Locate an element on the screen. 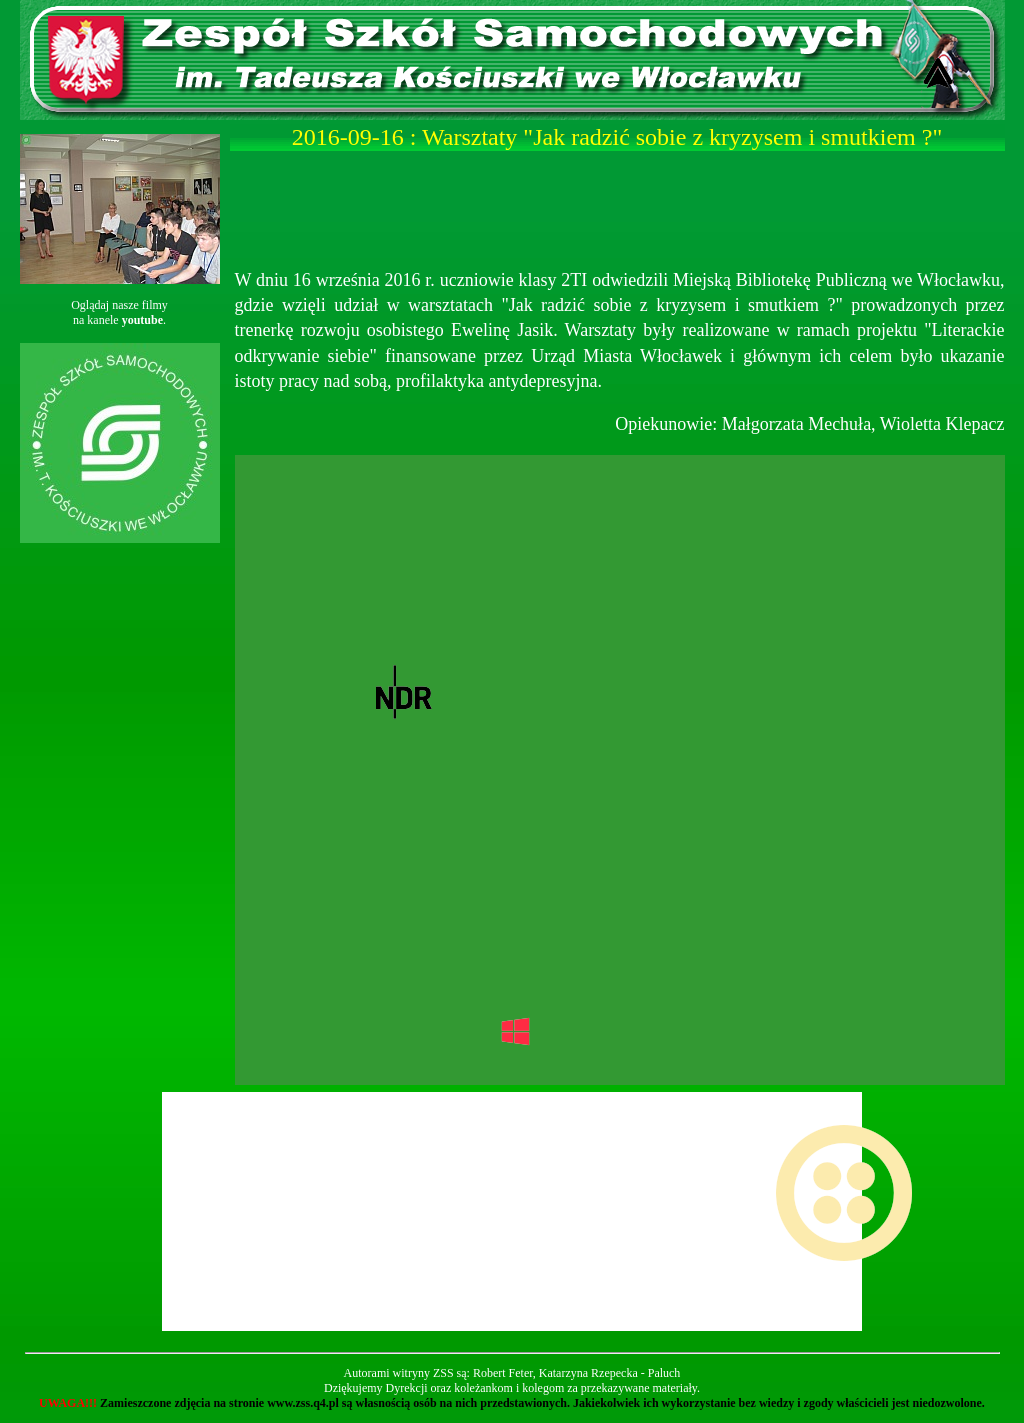 Image resolution: width=1024 pixels, height=1423 pixels. NDR (Norddeutscher Rundfunk) brand logo is located at coordinates (404, 692).